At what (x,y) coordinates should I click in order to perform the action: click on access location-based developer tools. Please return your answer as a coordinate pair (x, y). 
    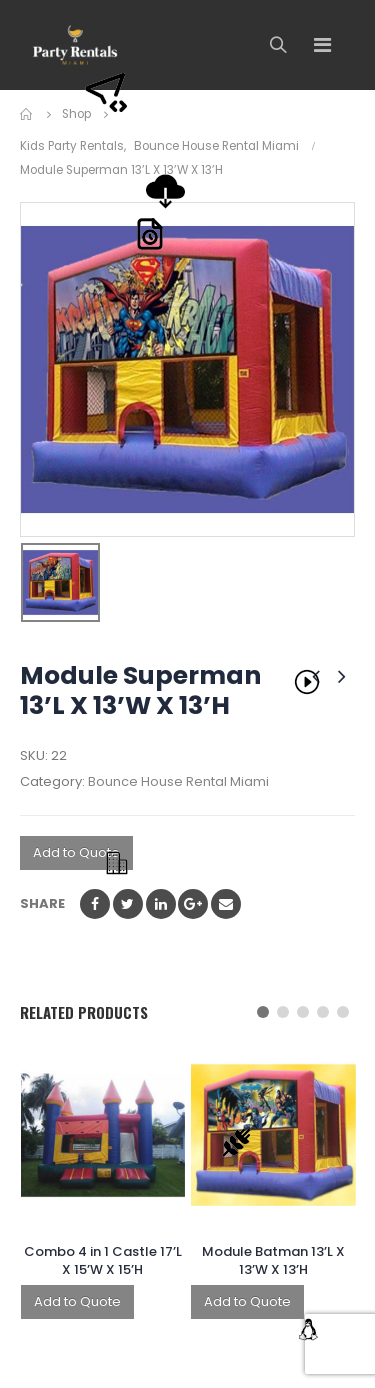
    Looking at the image, I should click on (105, 92).